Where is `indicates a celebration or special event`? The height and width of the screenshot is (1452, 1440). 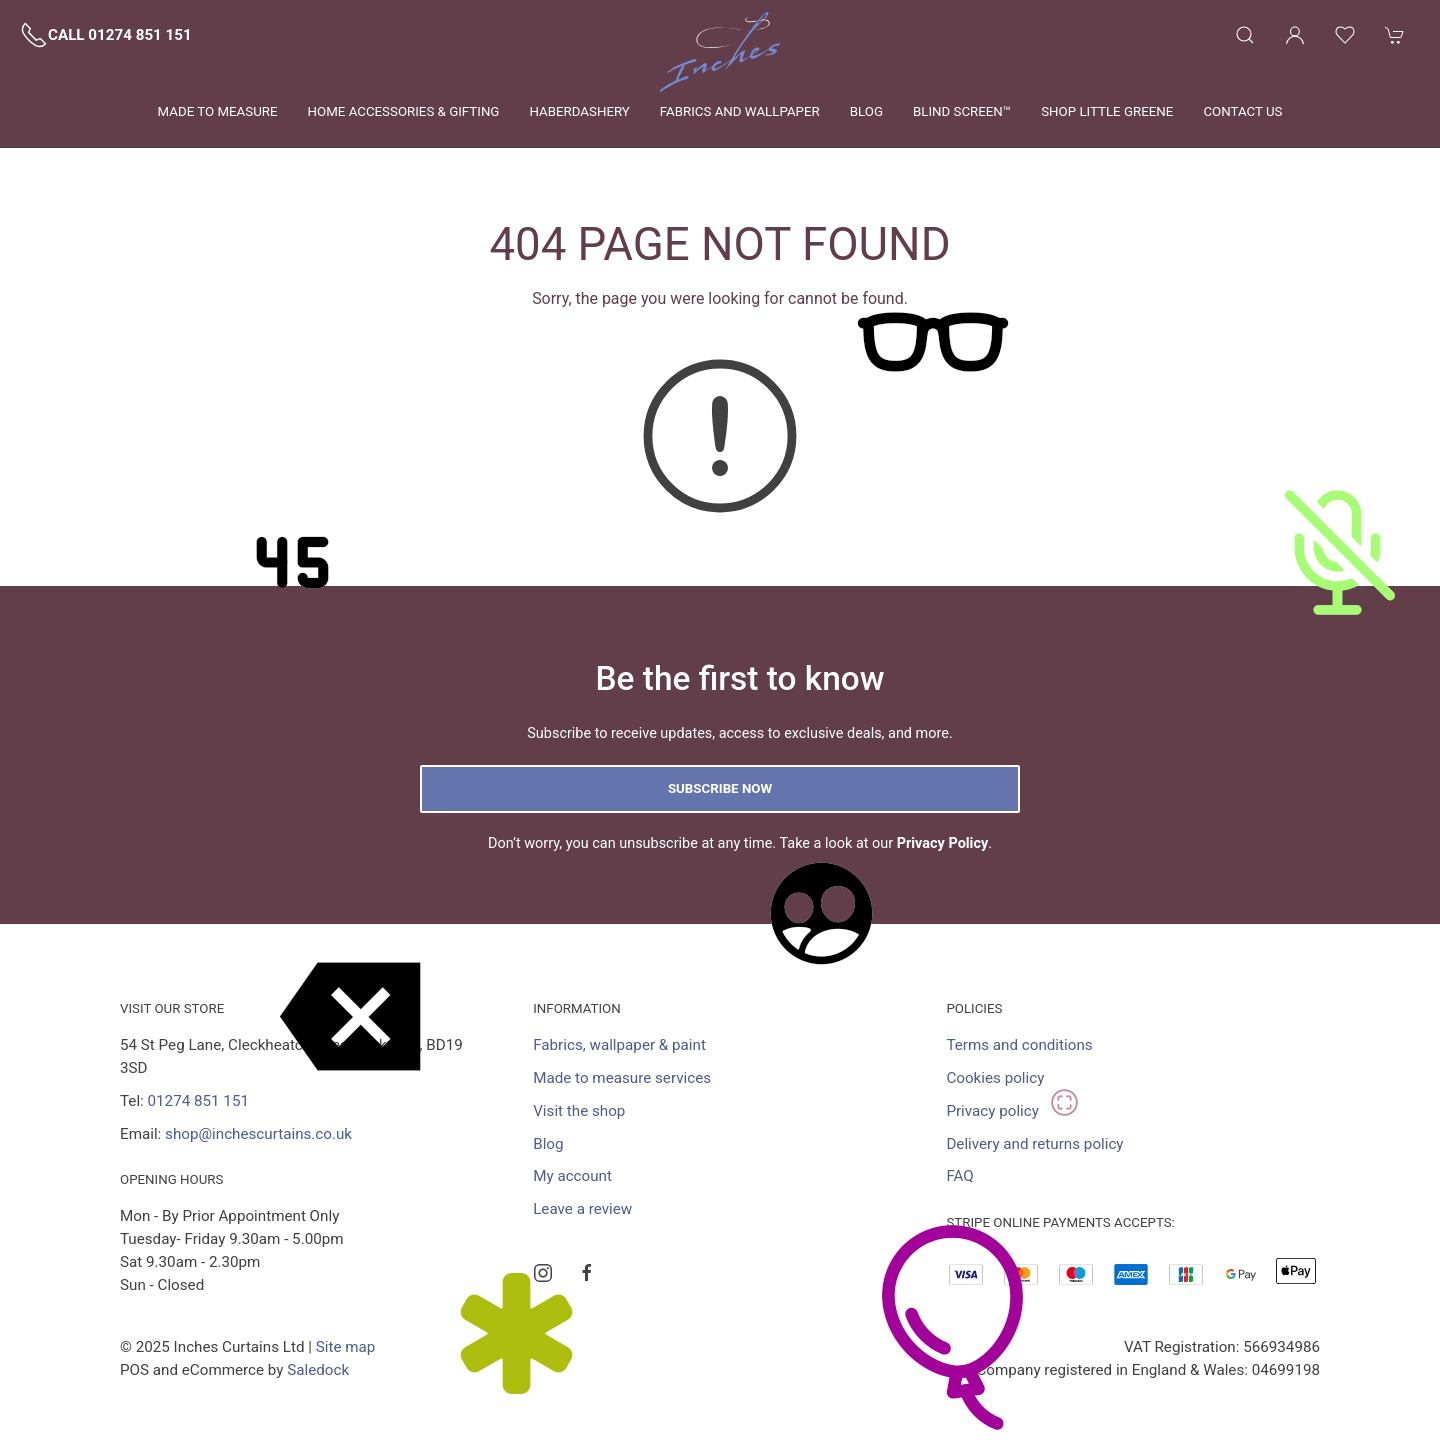
indicates a celebration or special event is located at coordinates (952, 1327).